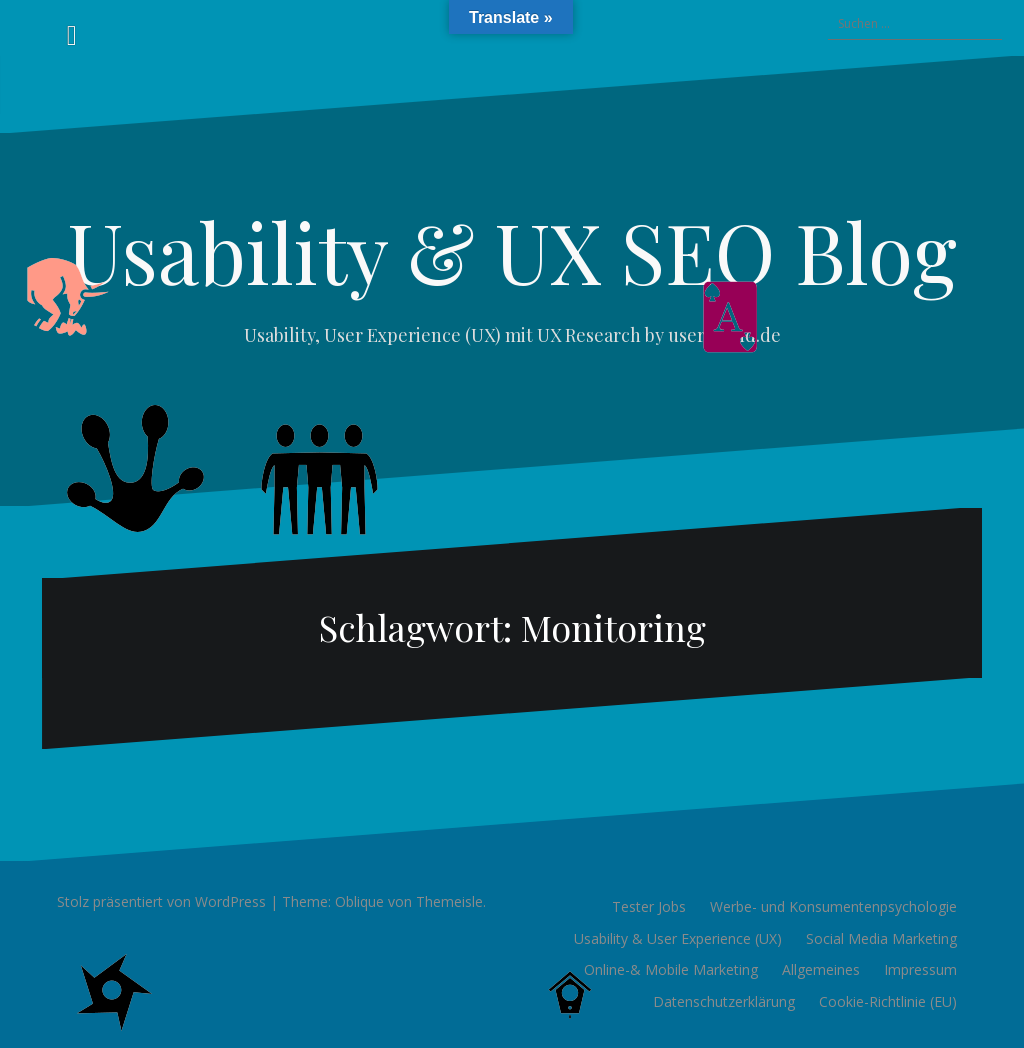 The image size is (1024, 1048). I want to click on amphibian or frog-related game element, so click(135, 468).